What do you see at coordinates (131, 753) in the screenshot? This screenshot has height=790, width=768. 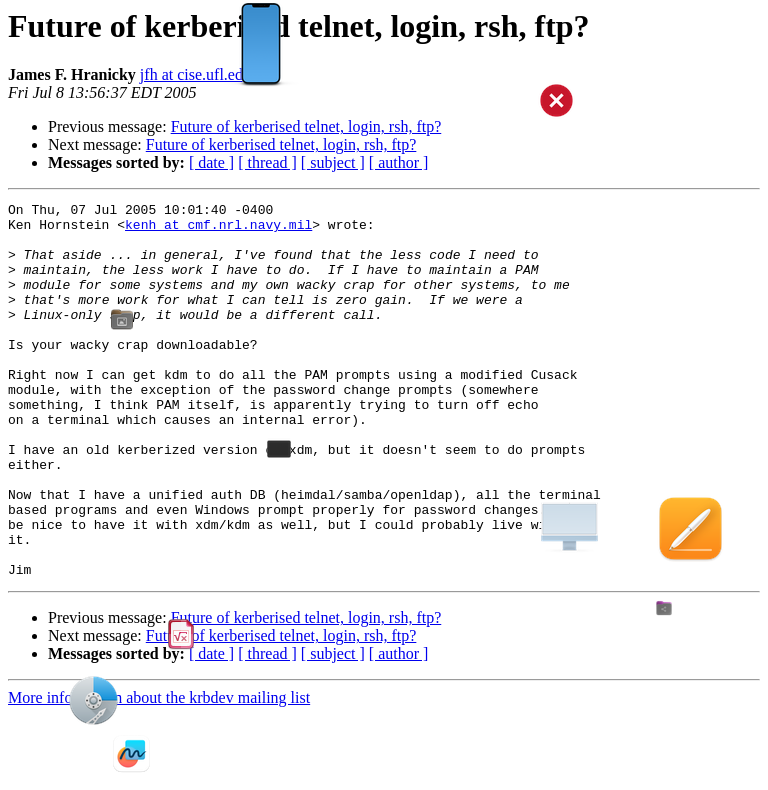 I see `open freeform app for collaborative whiteboarding` at bounding box center [131, 753].